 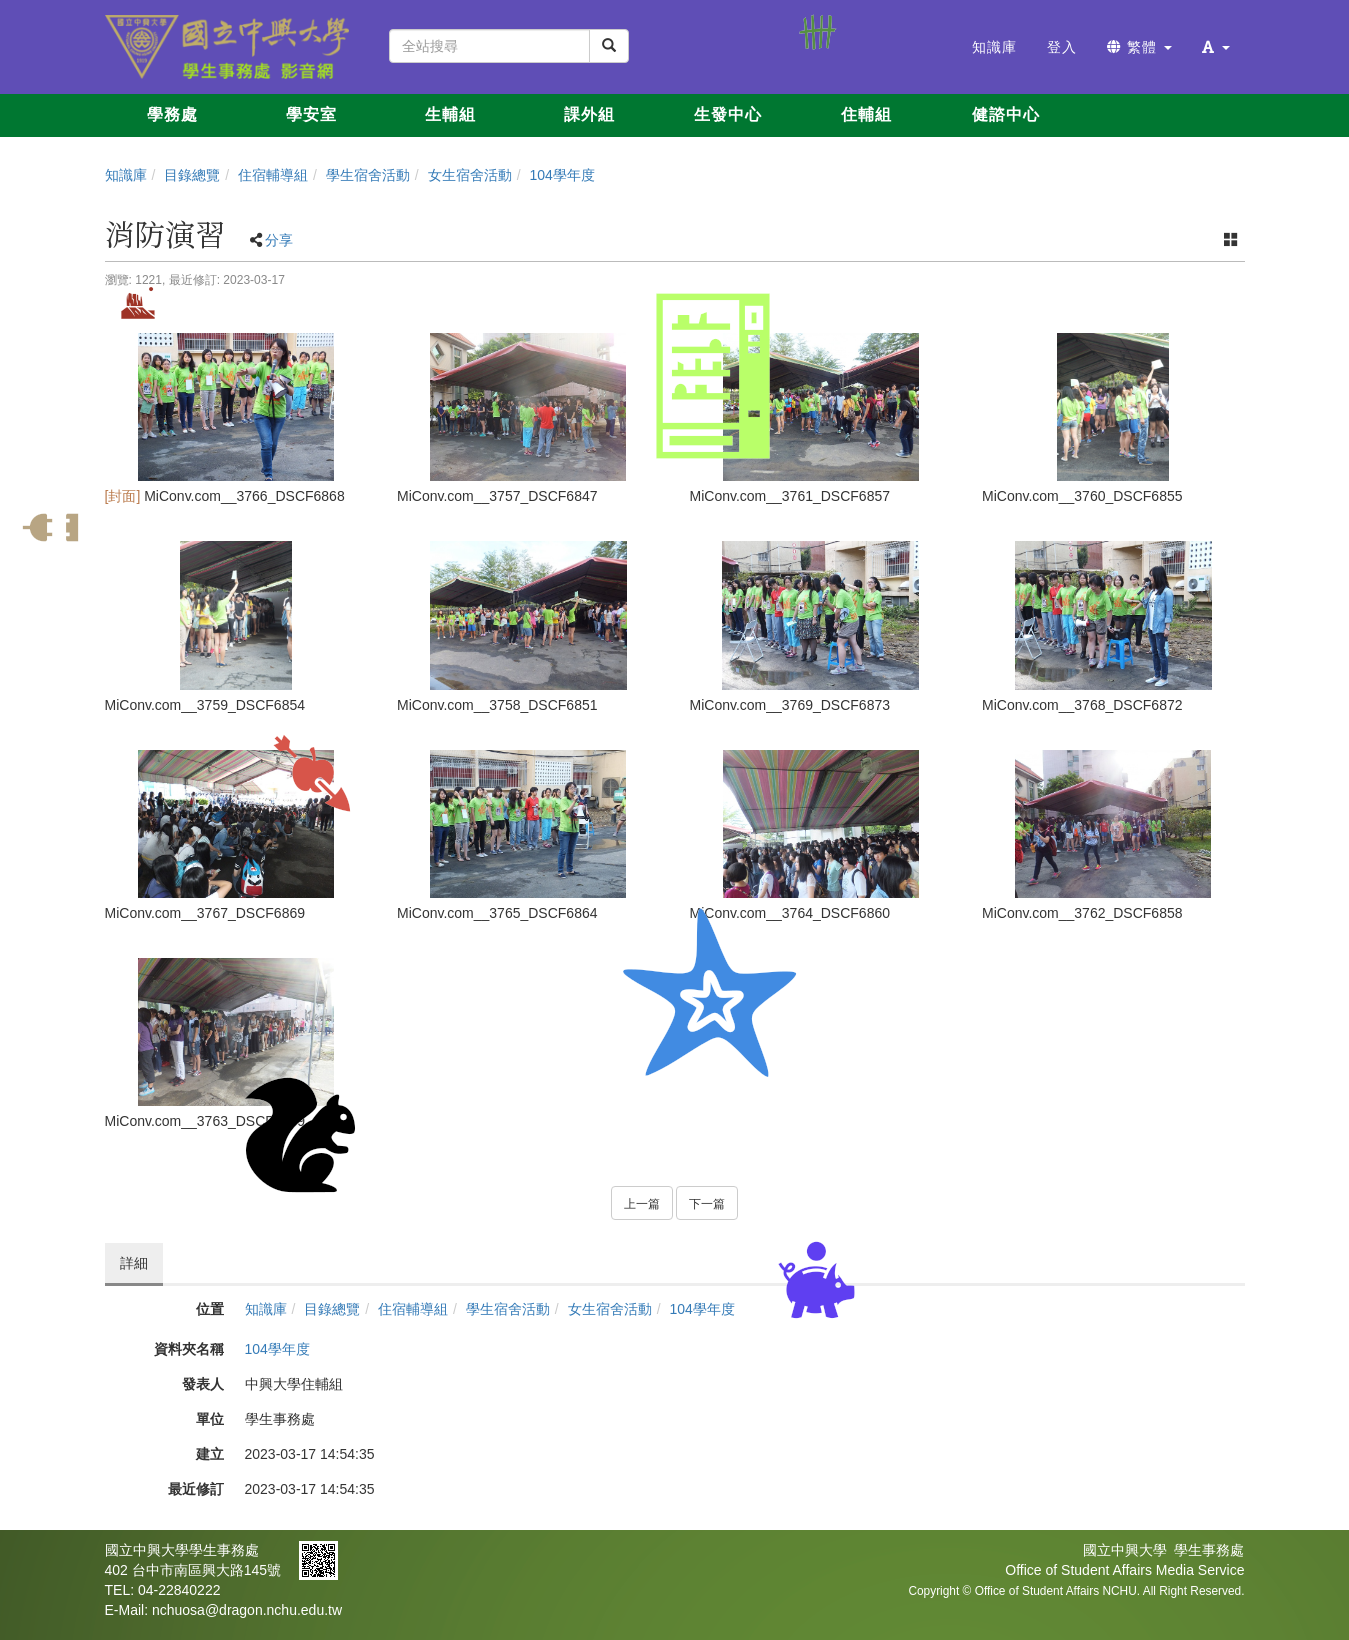 What do you see at coordinates (138, 302) in the screenshot?
I see `navigate to Monument Valley game` at bounding box center [138, 302].